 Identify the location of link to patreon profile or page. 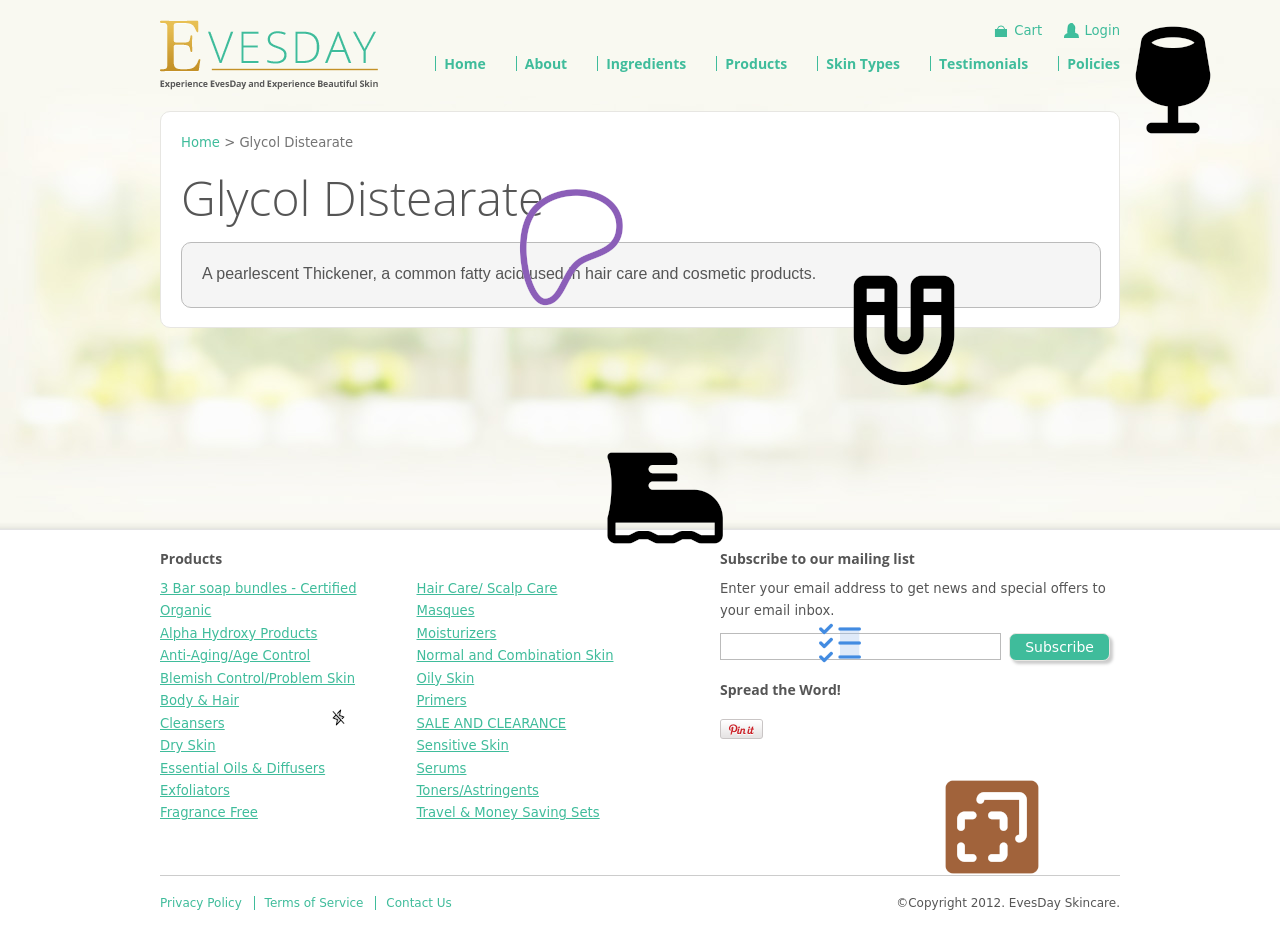
(567, 245).